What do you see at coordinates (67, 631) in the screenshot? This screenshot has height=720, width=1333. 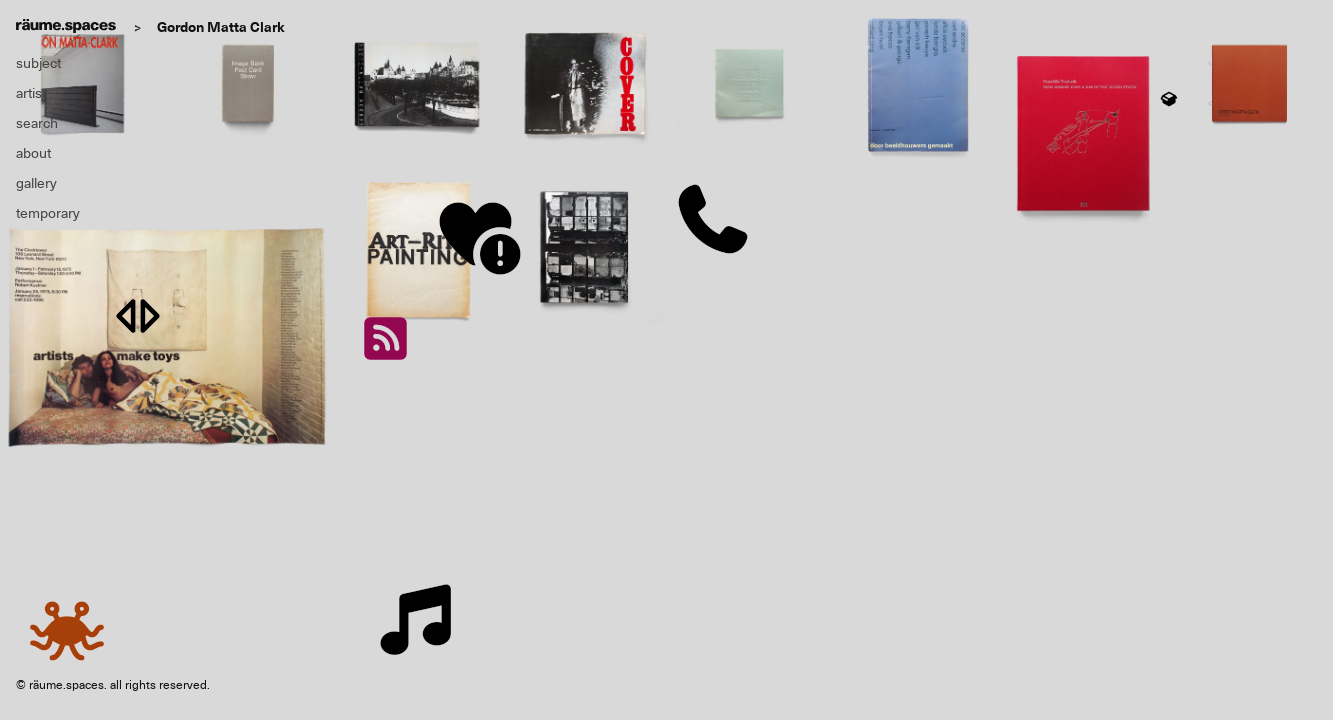 I see `represents the flying spaghetti monster or pastafarianism` at bounding box center [67, 631].